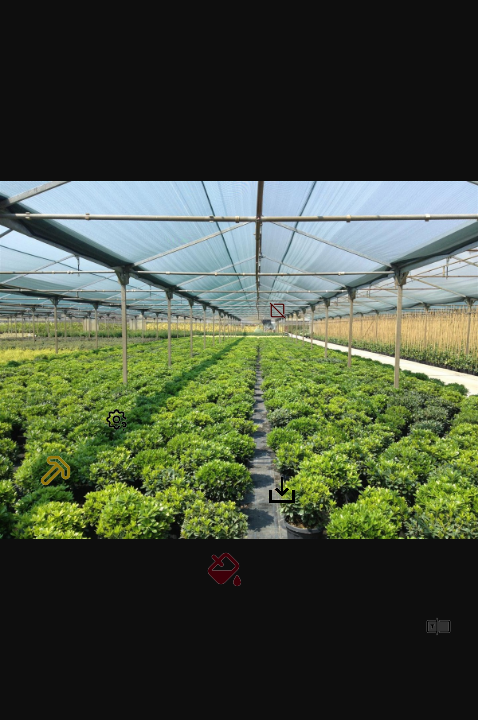  I want to click on download file to device, so click(282, 490).